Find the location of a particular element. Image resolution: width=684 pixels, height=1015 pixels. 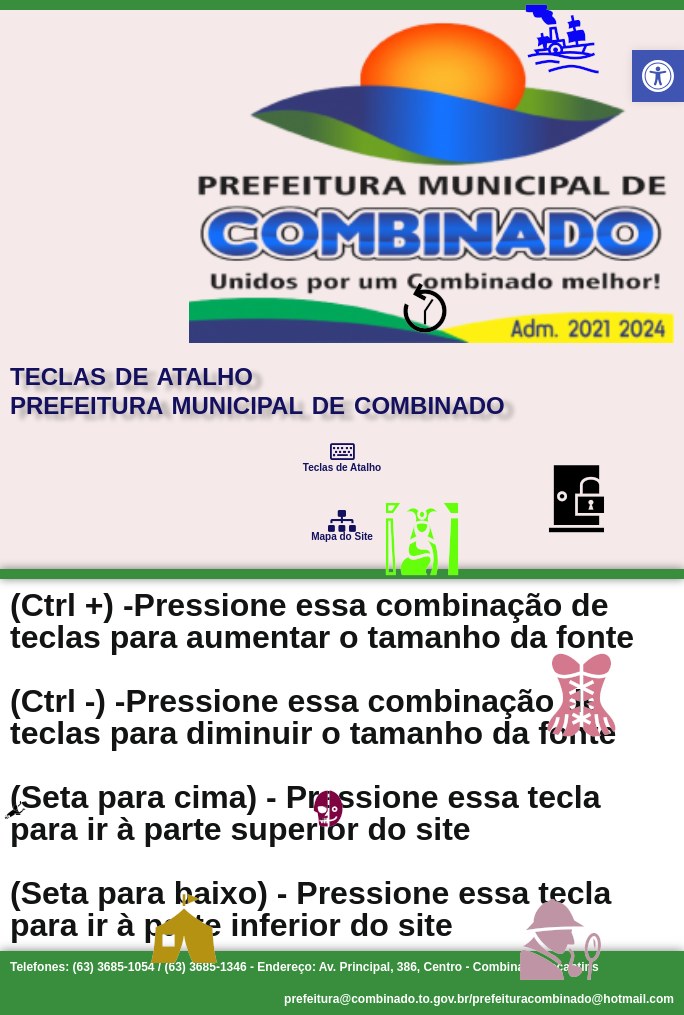

the high priestess tarot card is located at coordinates (422, 539).